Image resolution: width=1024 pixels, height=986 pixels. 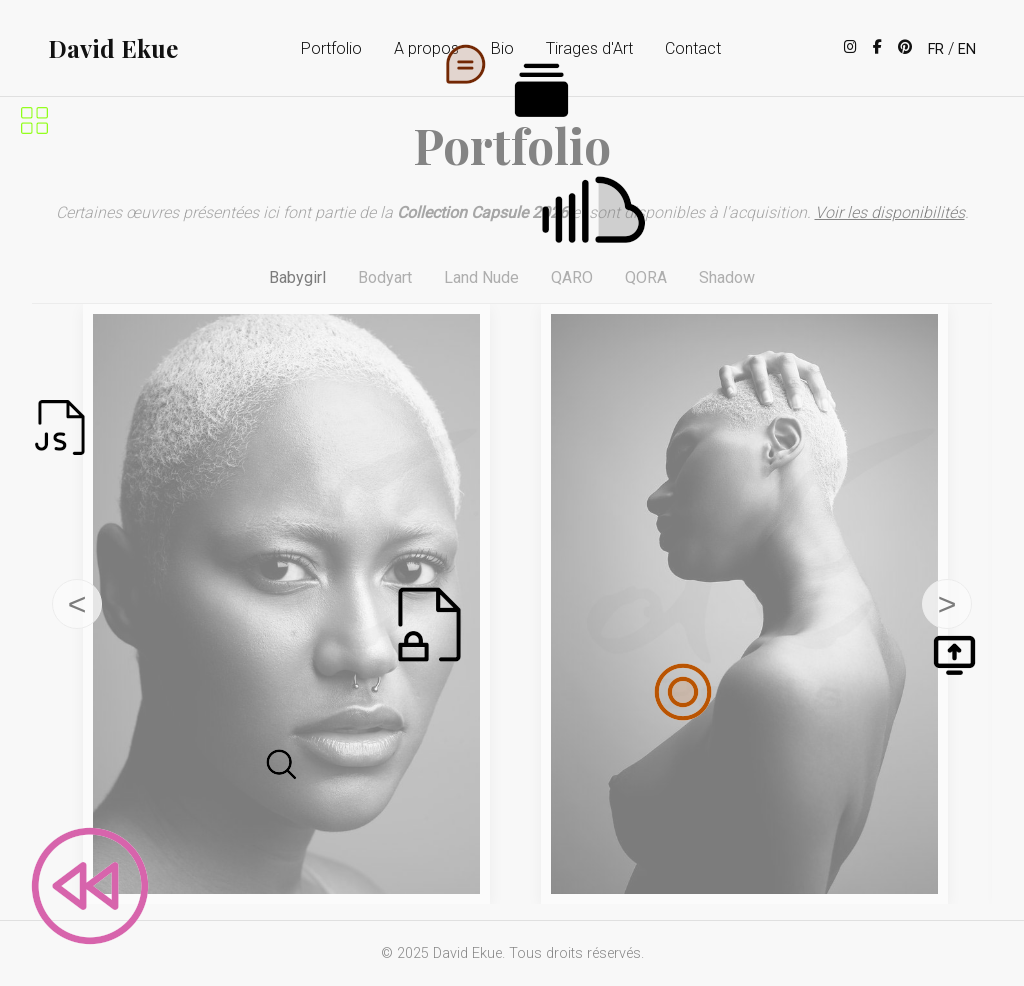 What do you see at coordinates (683, 692) in the screenshot?
I see `select a single option from a list` at bounding box center [683, 692].